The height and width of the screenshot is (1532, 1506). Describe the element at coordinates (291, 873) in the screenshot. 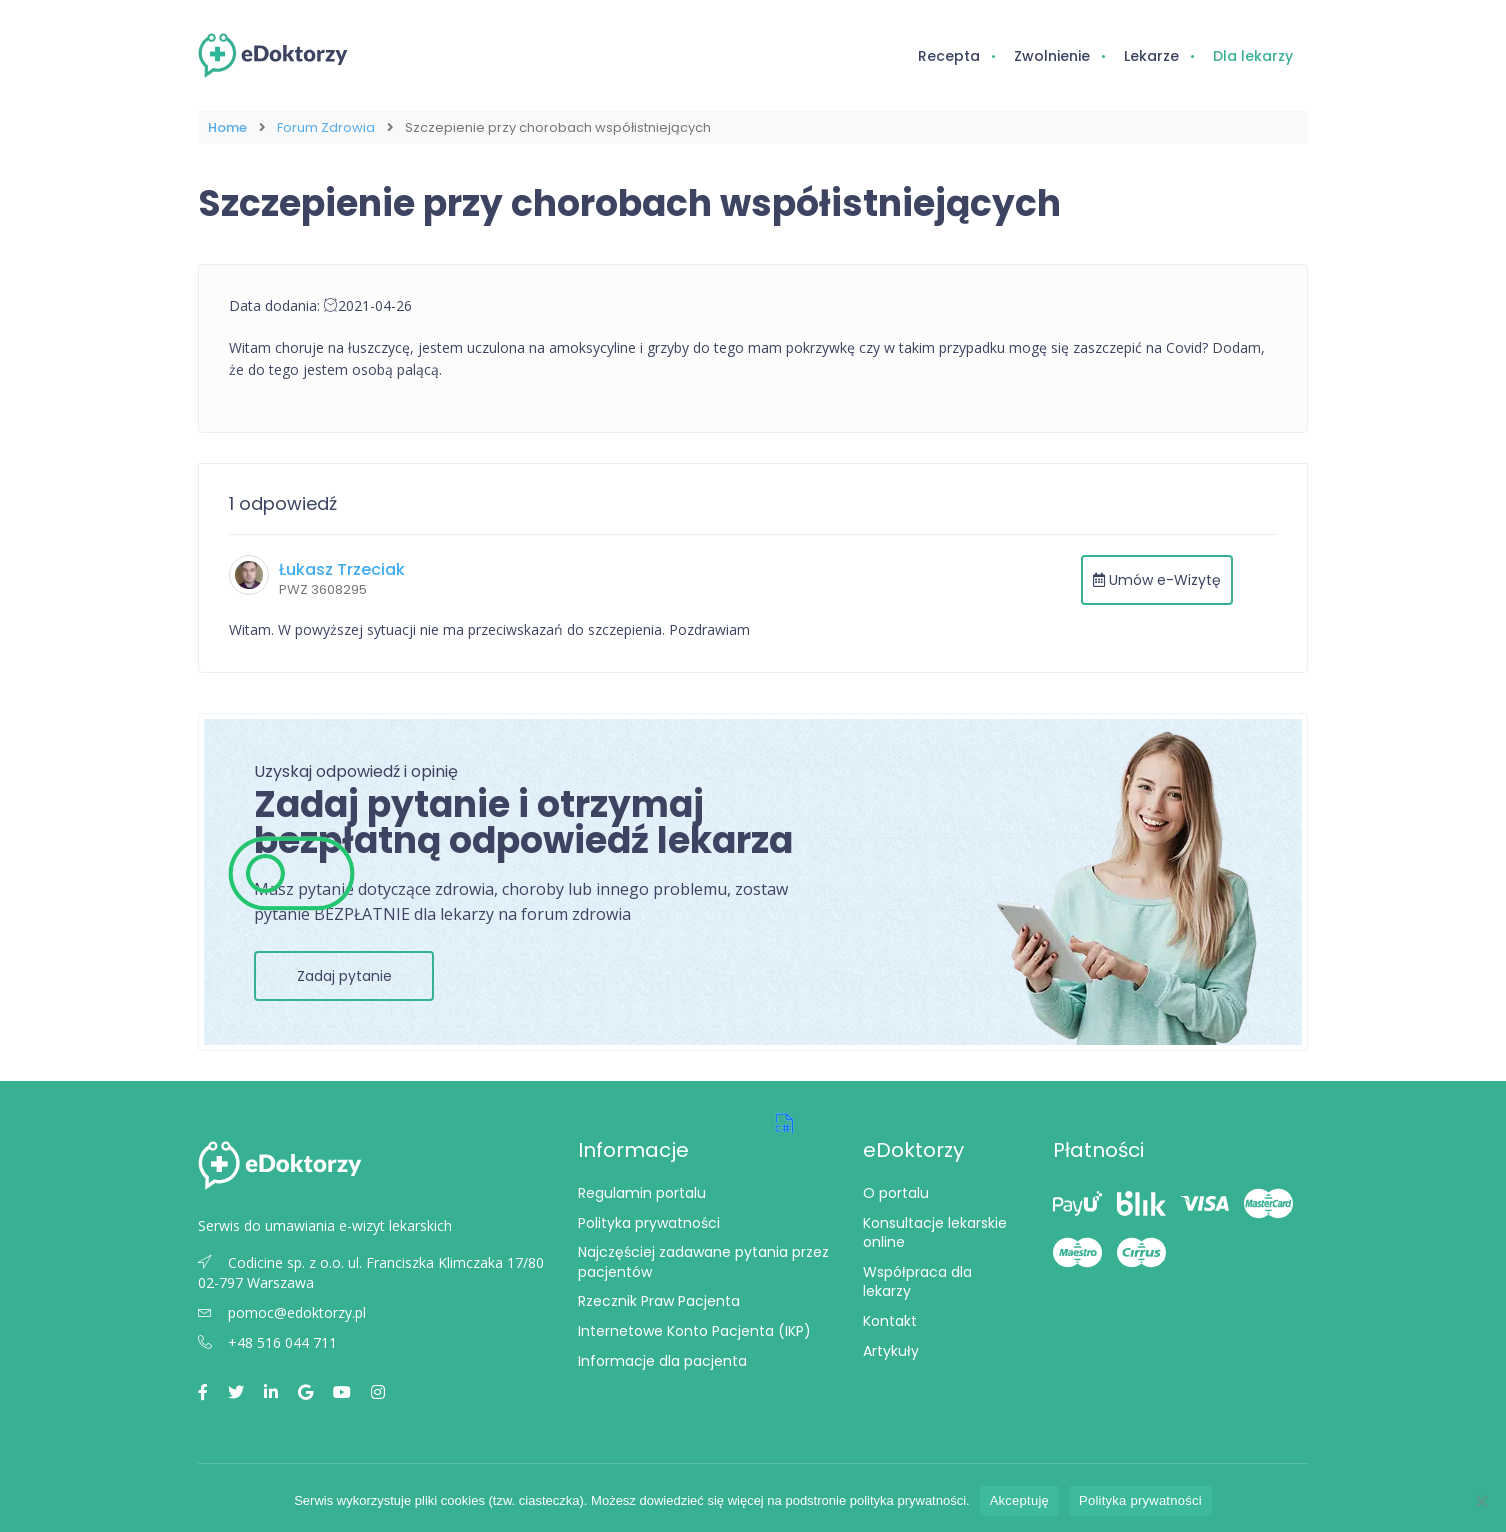

I see `toggle switch in off position` at that location.